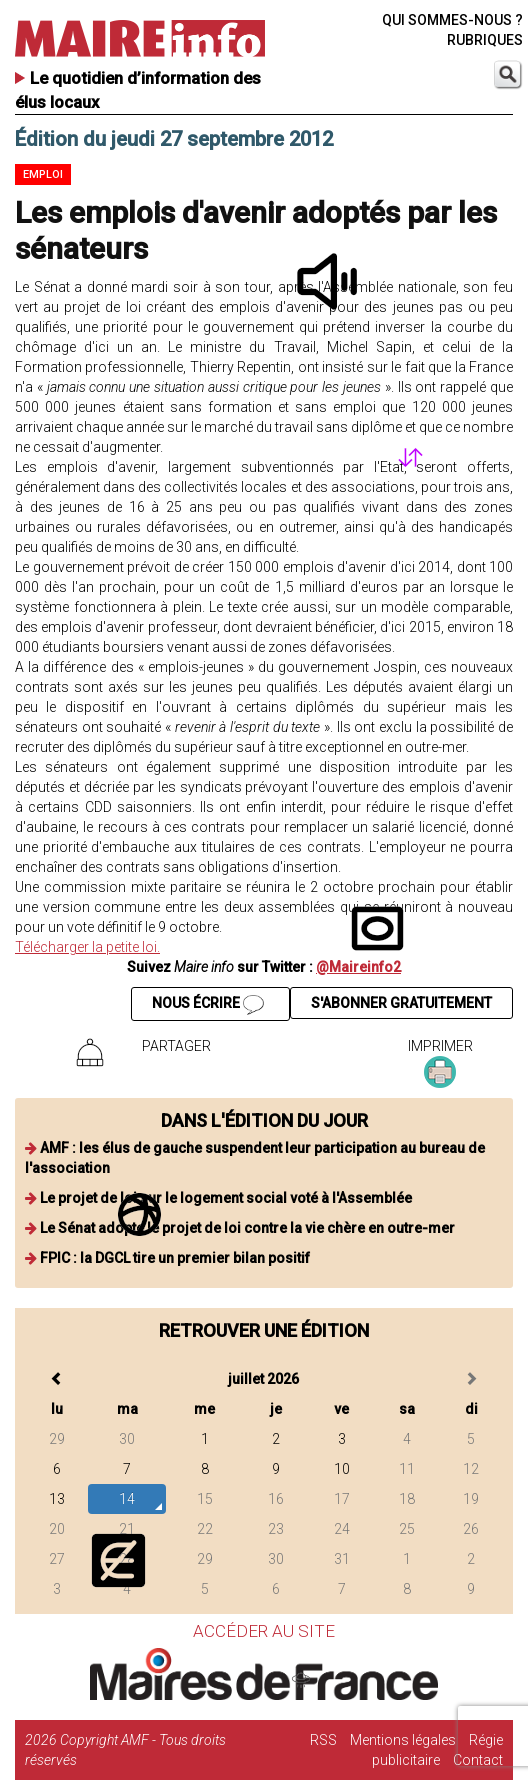 The image size is (528, 1780). Describe the element at coordinates (118, 1560) in the screenshot. I see `indicates item is not part of a set or group` at that location.